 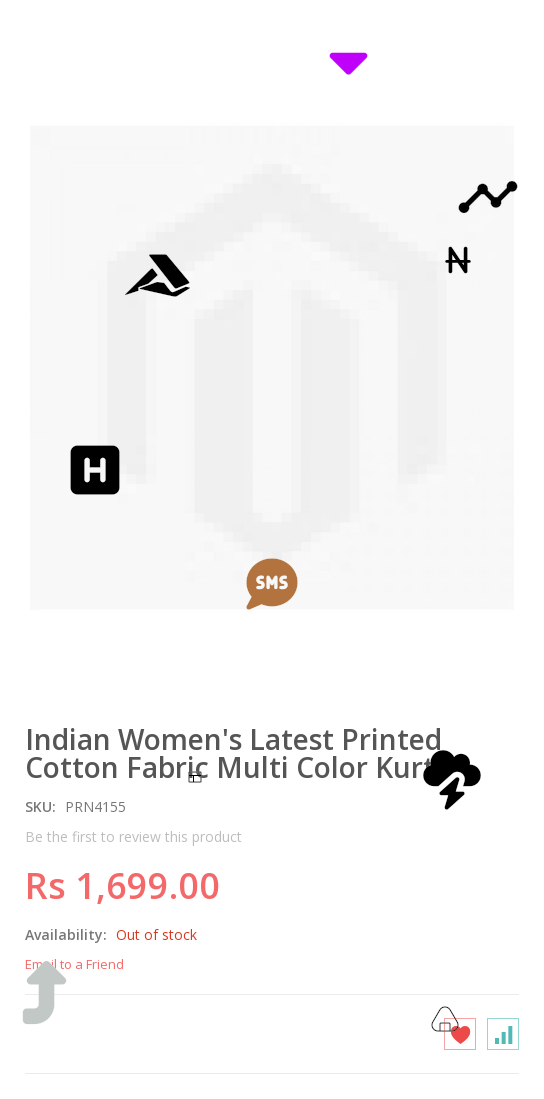 What do you see at coordinates (452, 779) in the screenshot?
I see `indicates thunderstorm or severe weather conditions` at bounding box center [452, 779].